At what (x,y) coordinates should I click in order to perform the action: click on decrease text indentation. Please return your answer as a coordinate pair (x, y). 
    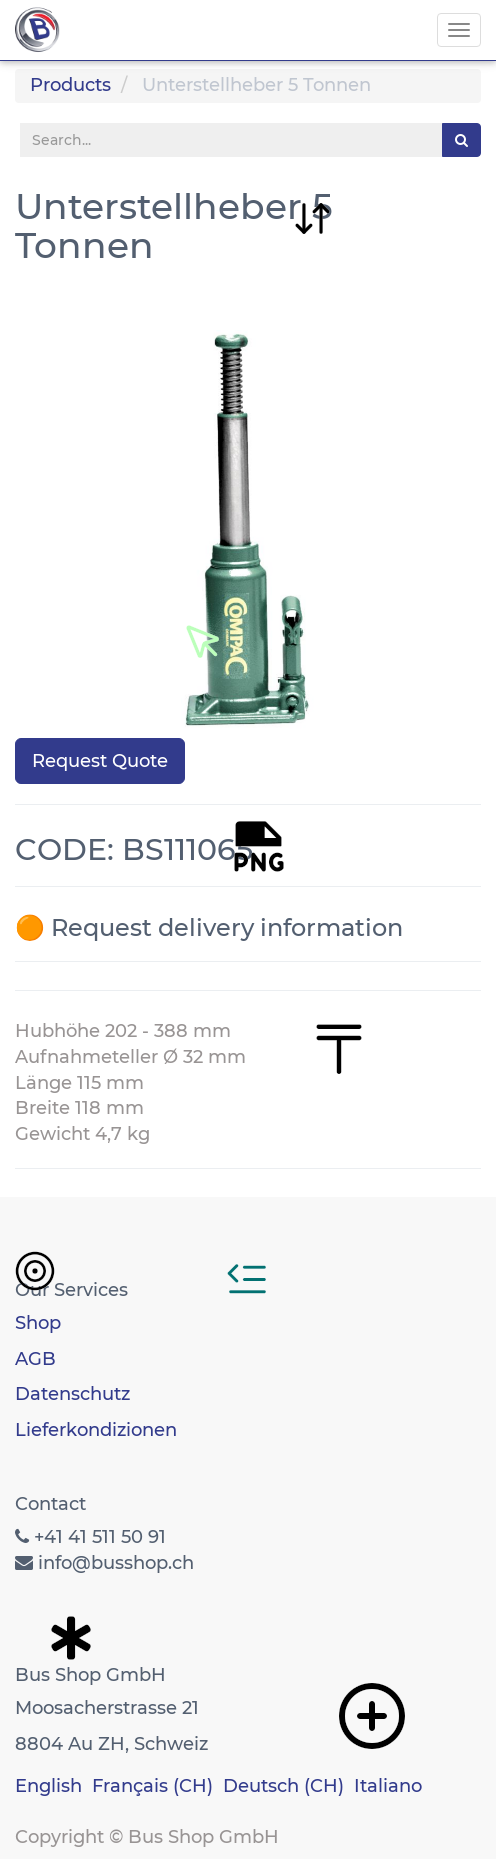
    Looking at the image, I should click on (247, 1279).